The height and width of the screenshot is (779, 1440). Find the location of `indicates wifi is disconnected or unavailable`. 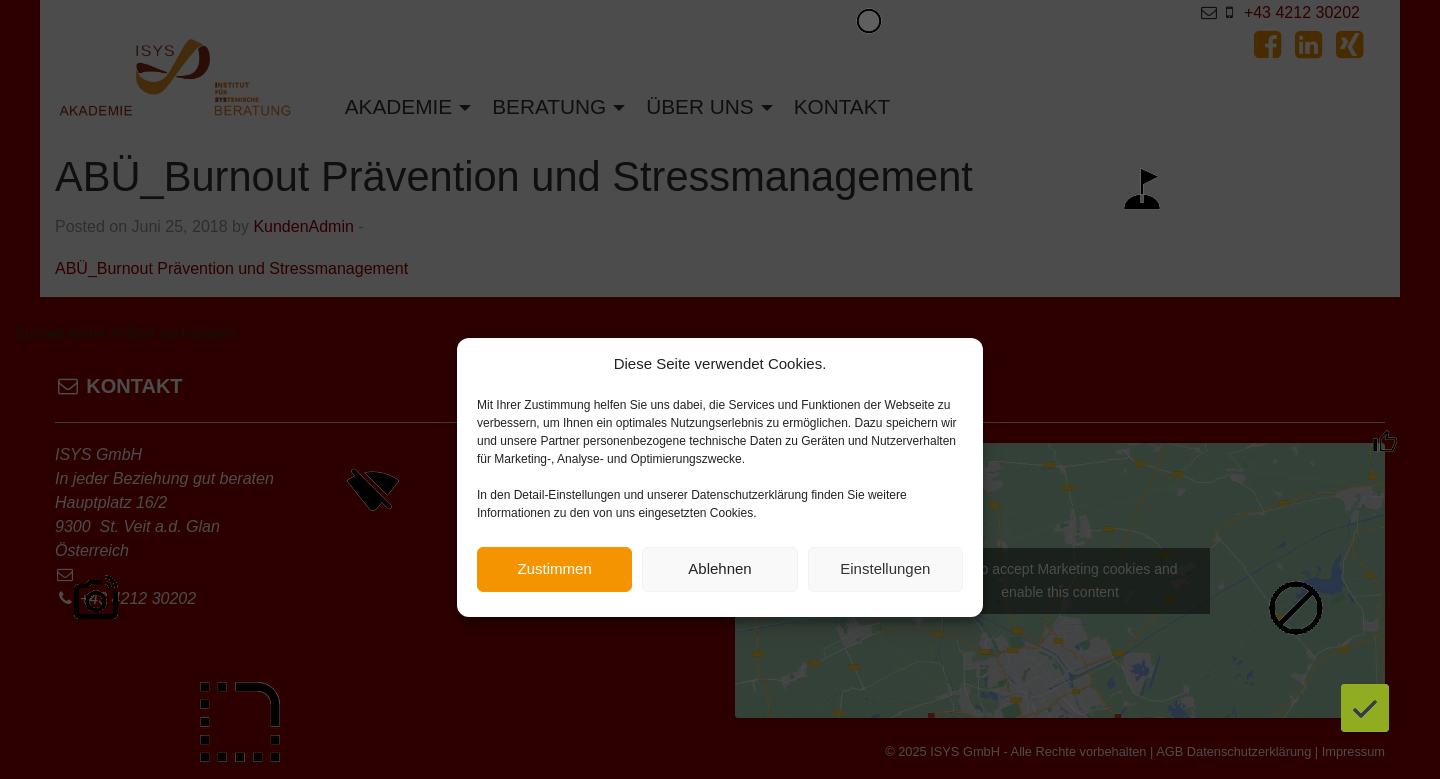

indicates wifi is disconnected or unavailable is located at coordinates (373, 492).